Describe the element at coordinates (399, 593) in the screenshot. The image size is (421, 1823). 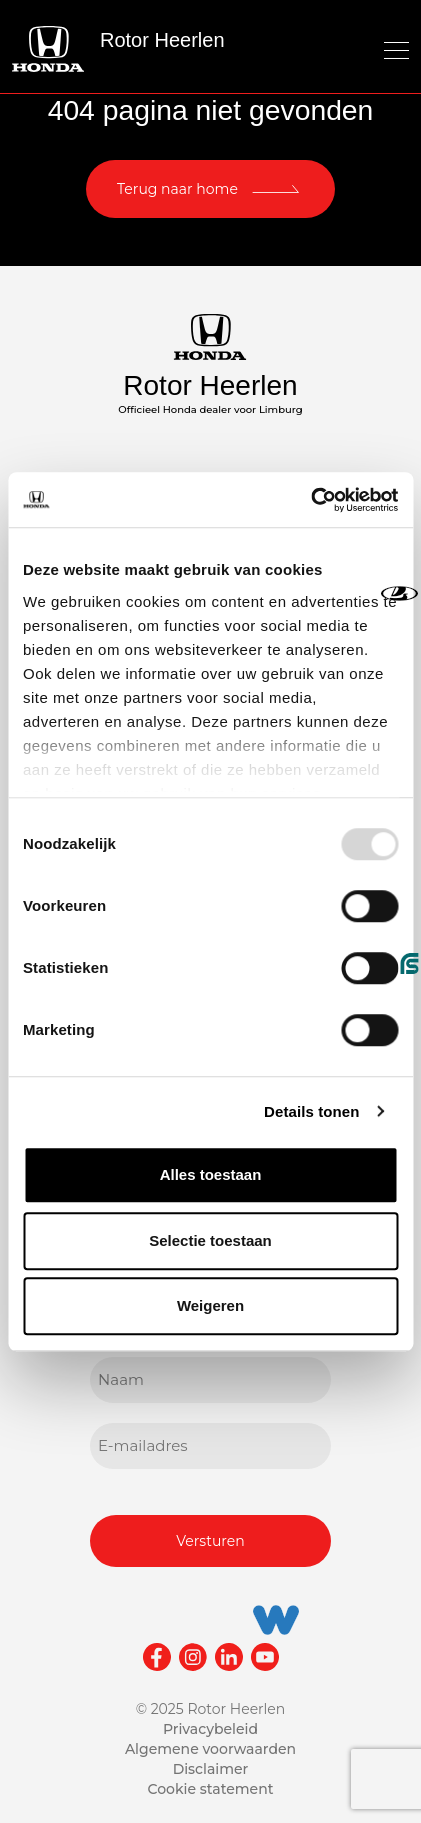
I see `Lada automotive brand logo` at that location.